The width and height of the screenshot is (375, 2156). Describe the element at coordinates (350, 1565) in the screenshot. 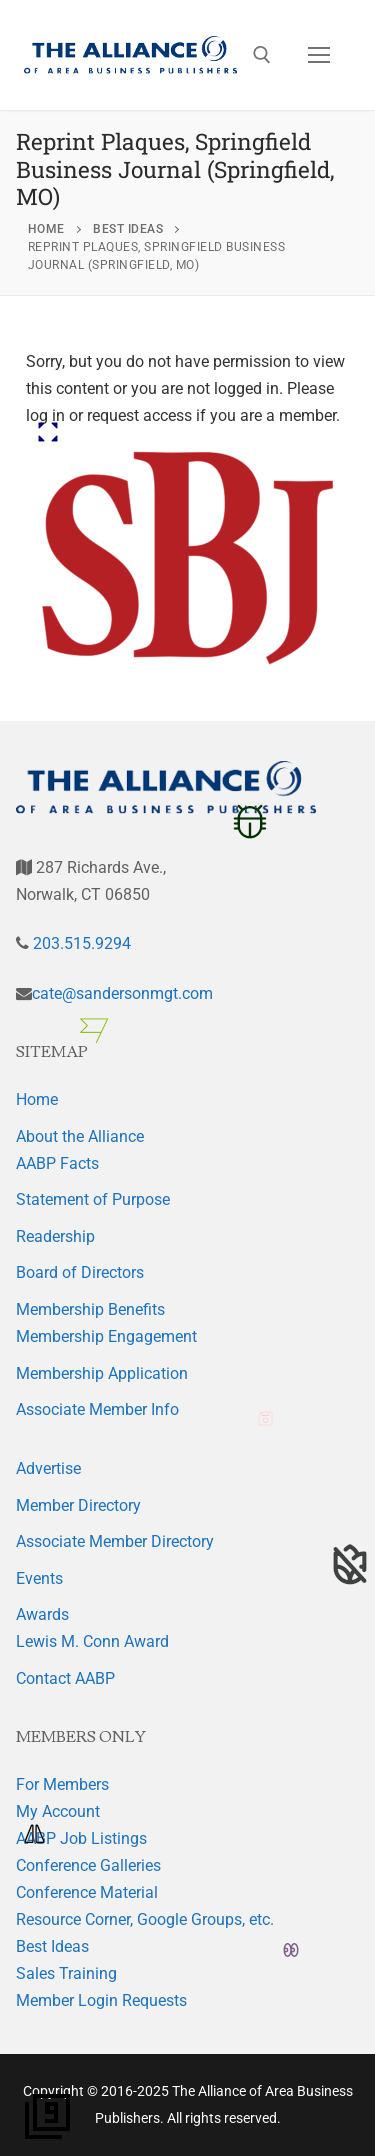

I see `indicates gluten-free or grain-free option` at that location.